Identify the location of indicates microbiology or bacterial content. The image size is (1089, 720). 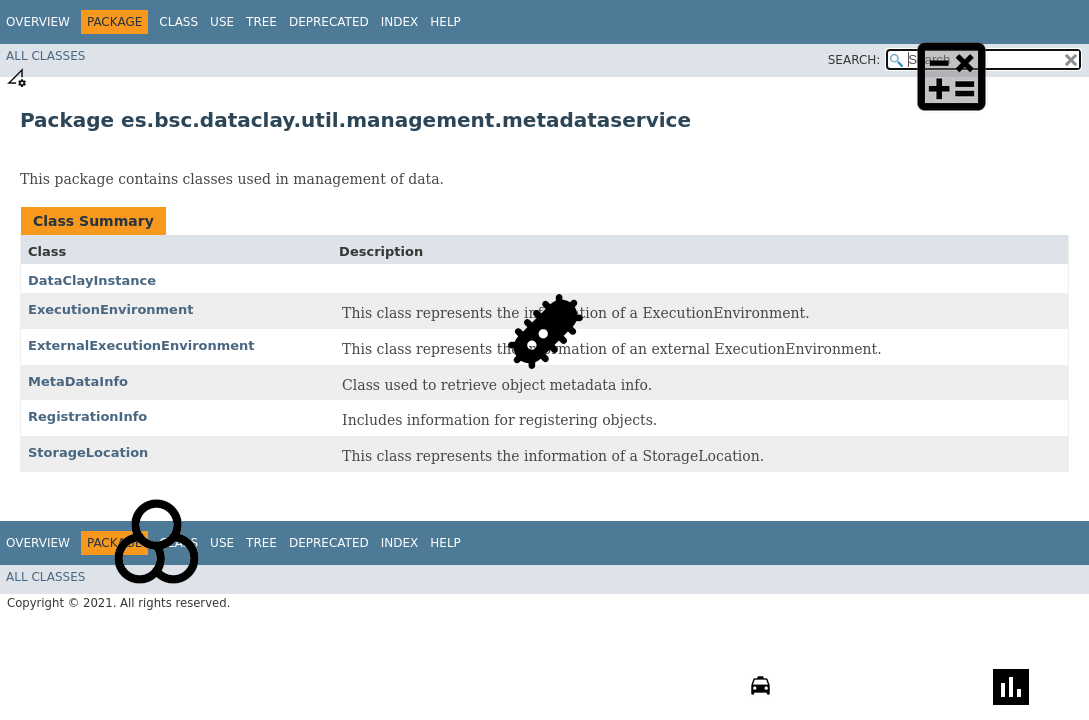
(545, 331).